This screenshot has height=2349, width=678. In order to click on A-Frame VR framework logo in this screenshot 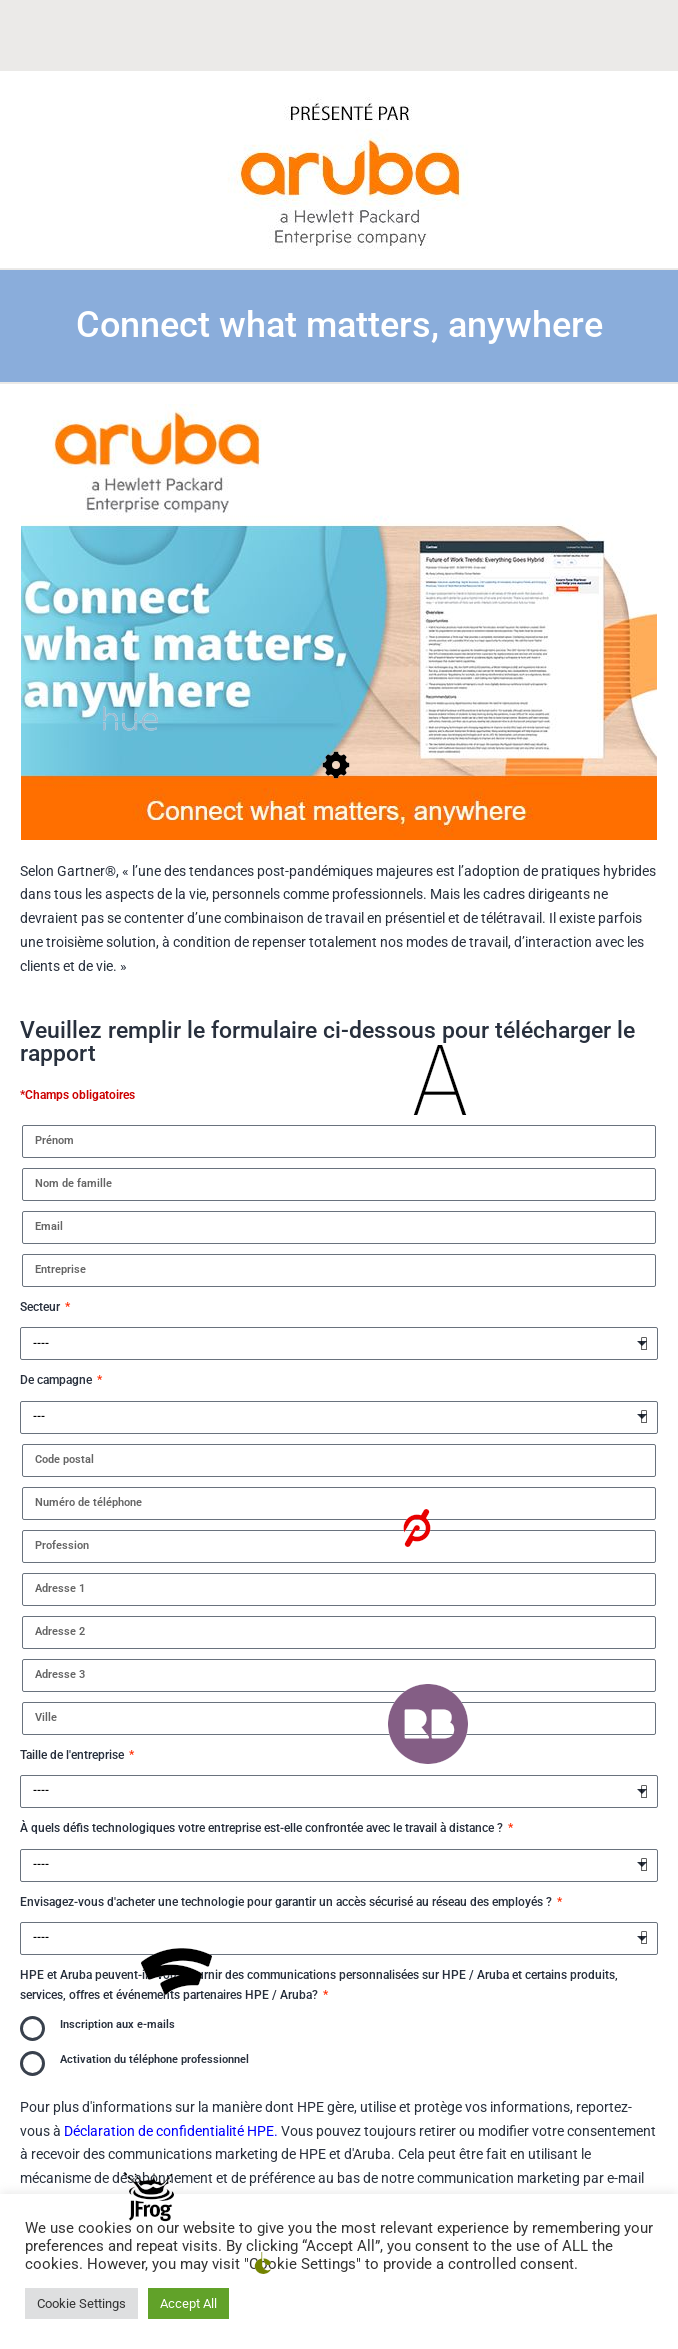, I will do `click(440, 1080)`.